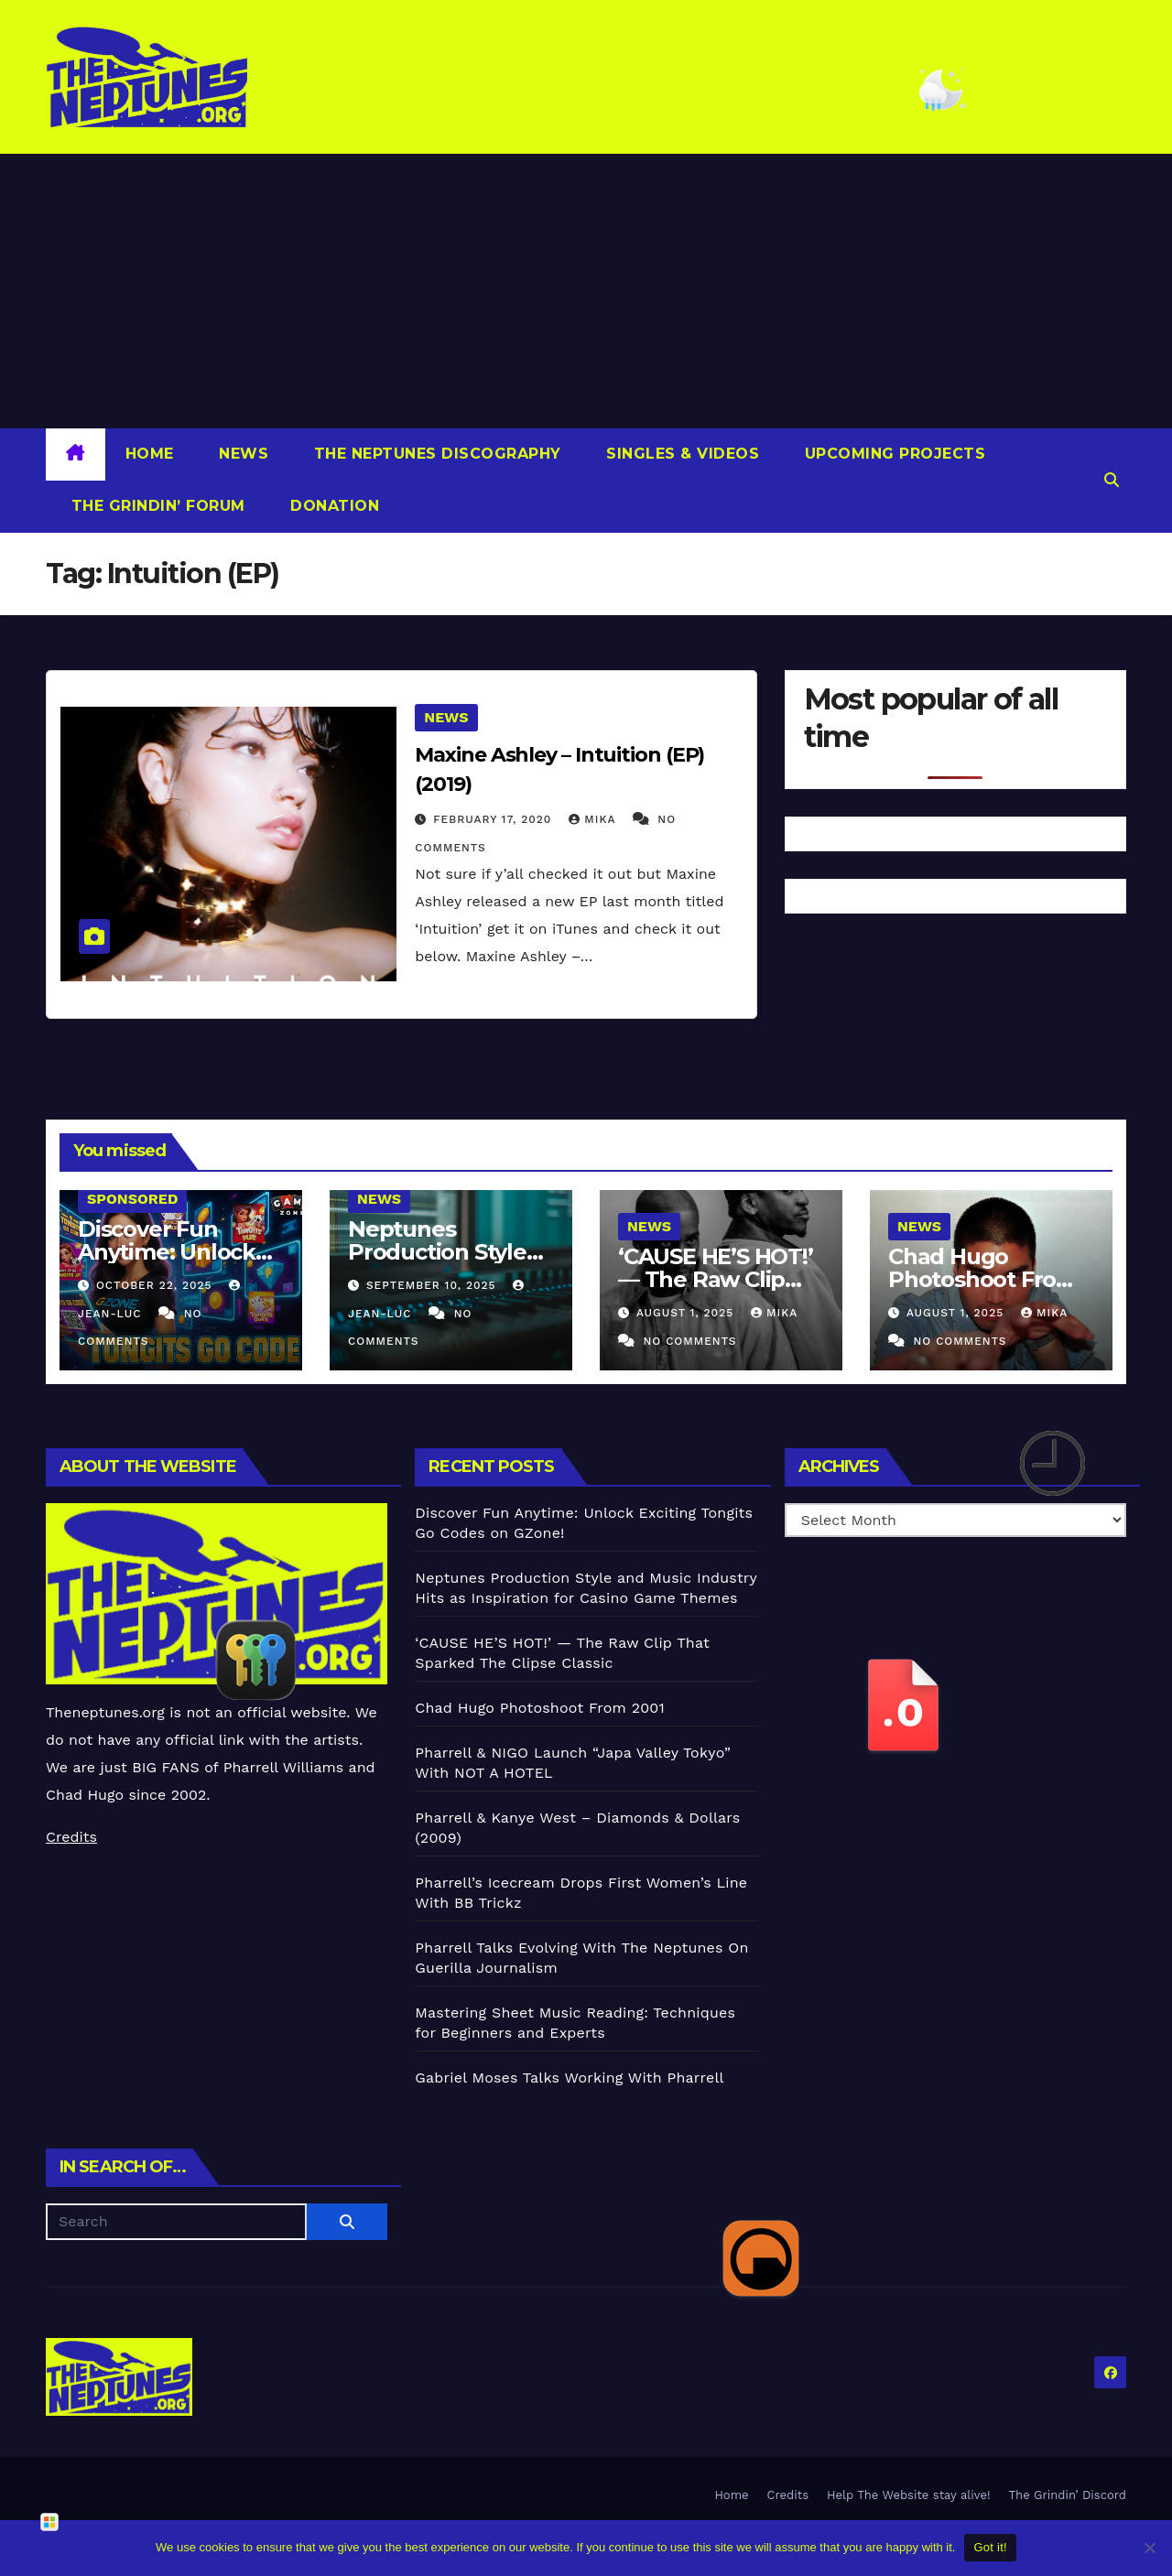 Image resolution: width=1172 pixels, height=2576 pixels. I want to click on view slideshow or presentation mode, so click(1052, 1463).